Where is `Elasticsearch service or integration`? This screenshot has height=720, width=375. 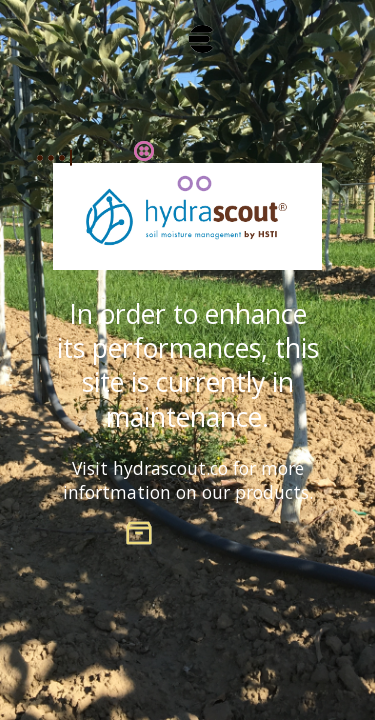 Elasticsearch service or integration is located at coordinates (201, 39).